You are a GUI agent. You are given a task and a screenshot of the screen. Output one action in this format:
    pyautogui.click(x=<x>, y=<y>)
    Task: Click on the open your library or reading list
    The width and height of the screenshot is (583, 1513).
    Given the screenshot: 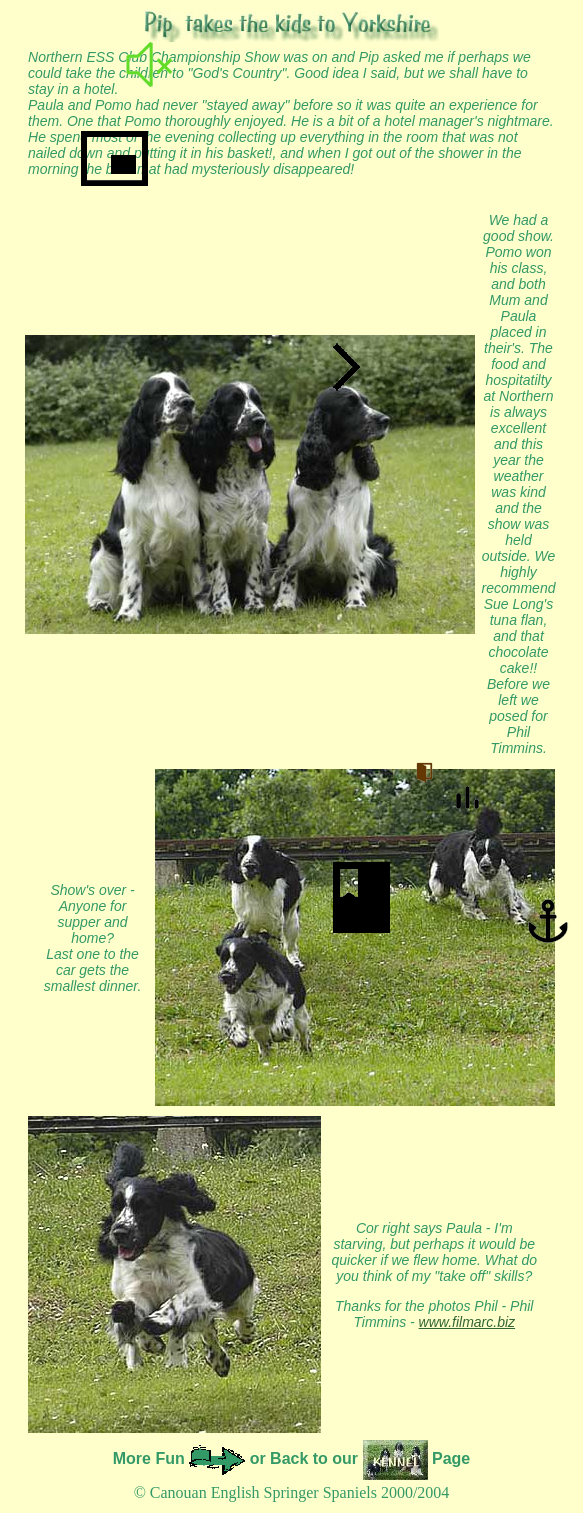 What is the action you would take?
    pyautogui.click(x=361, y=897)
    